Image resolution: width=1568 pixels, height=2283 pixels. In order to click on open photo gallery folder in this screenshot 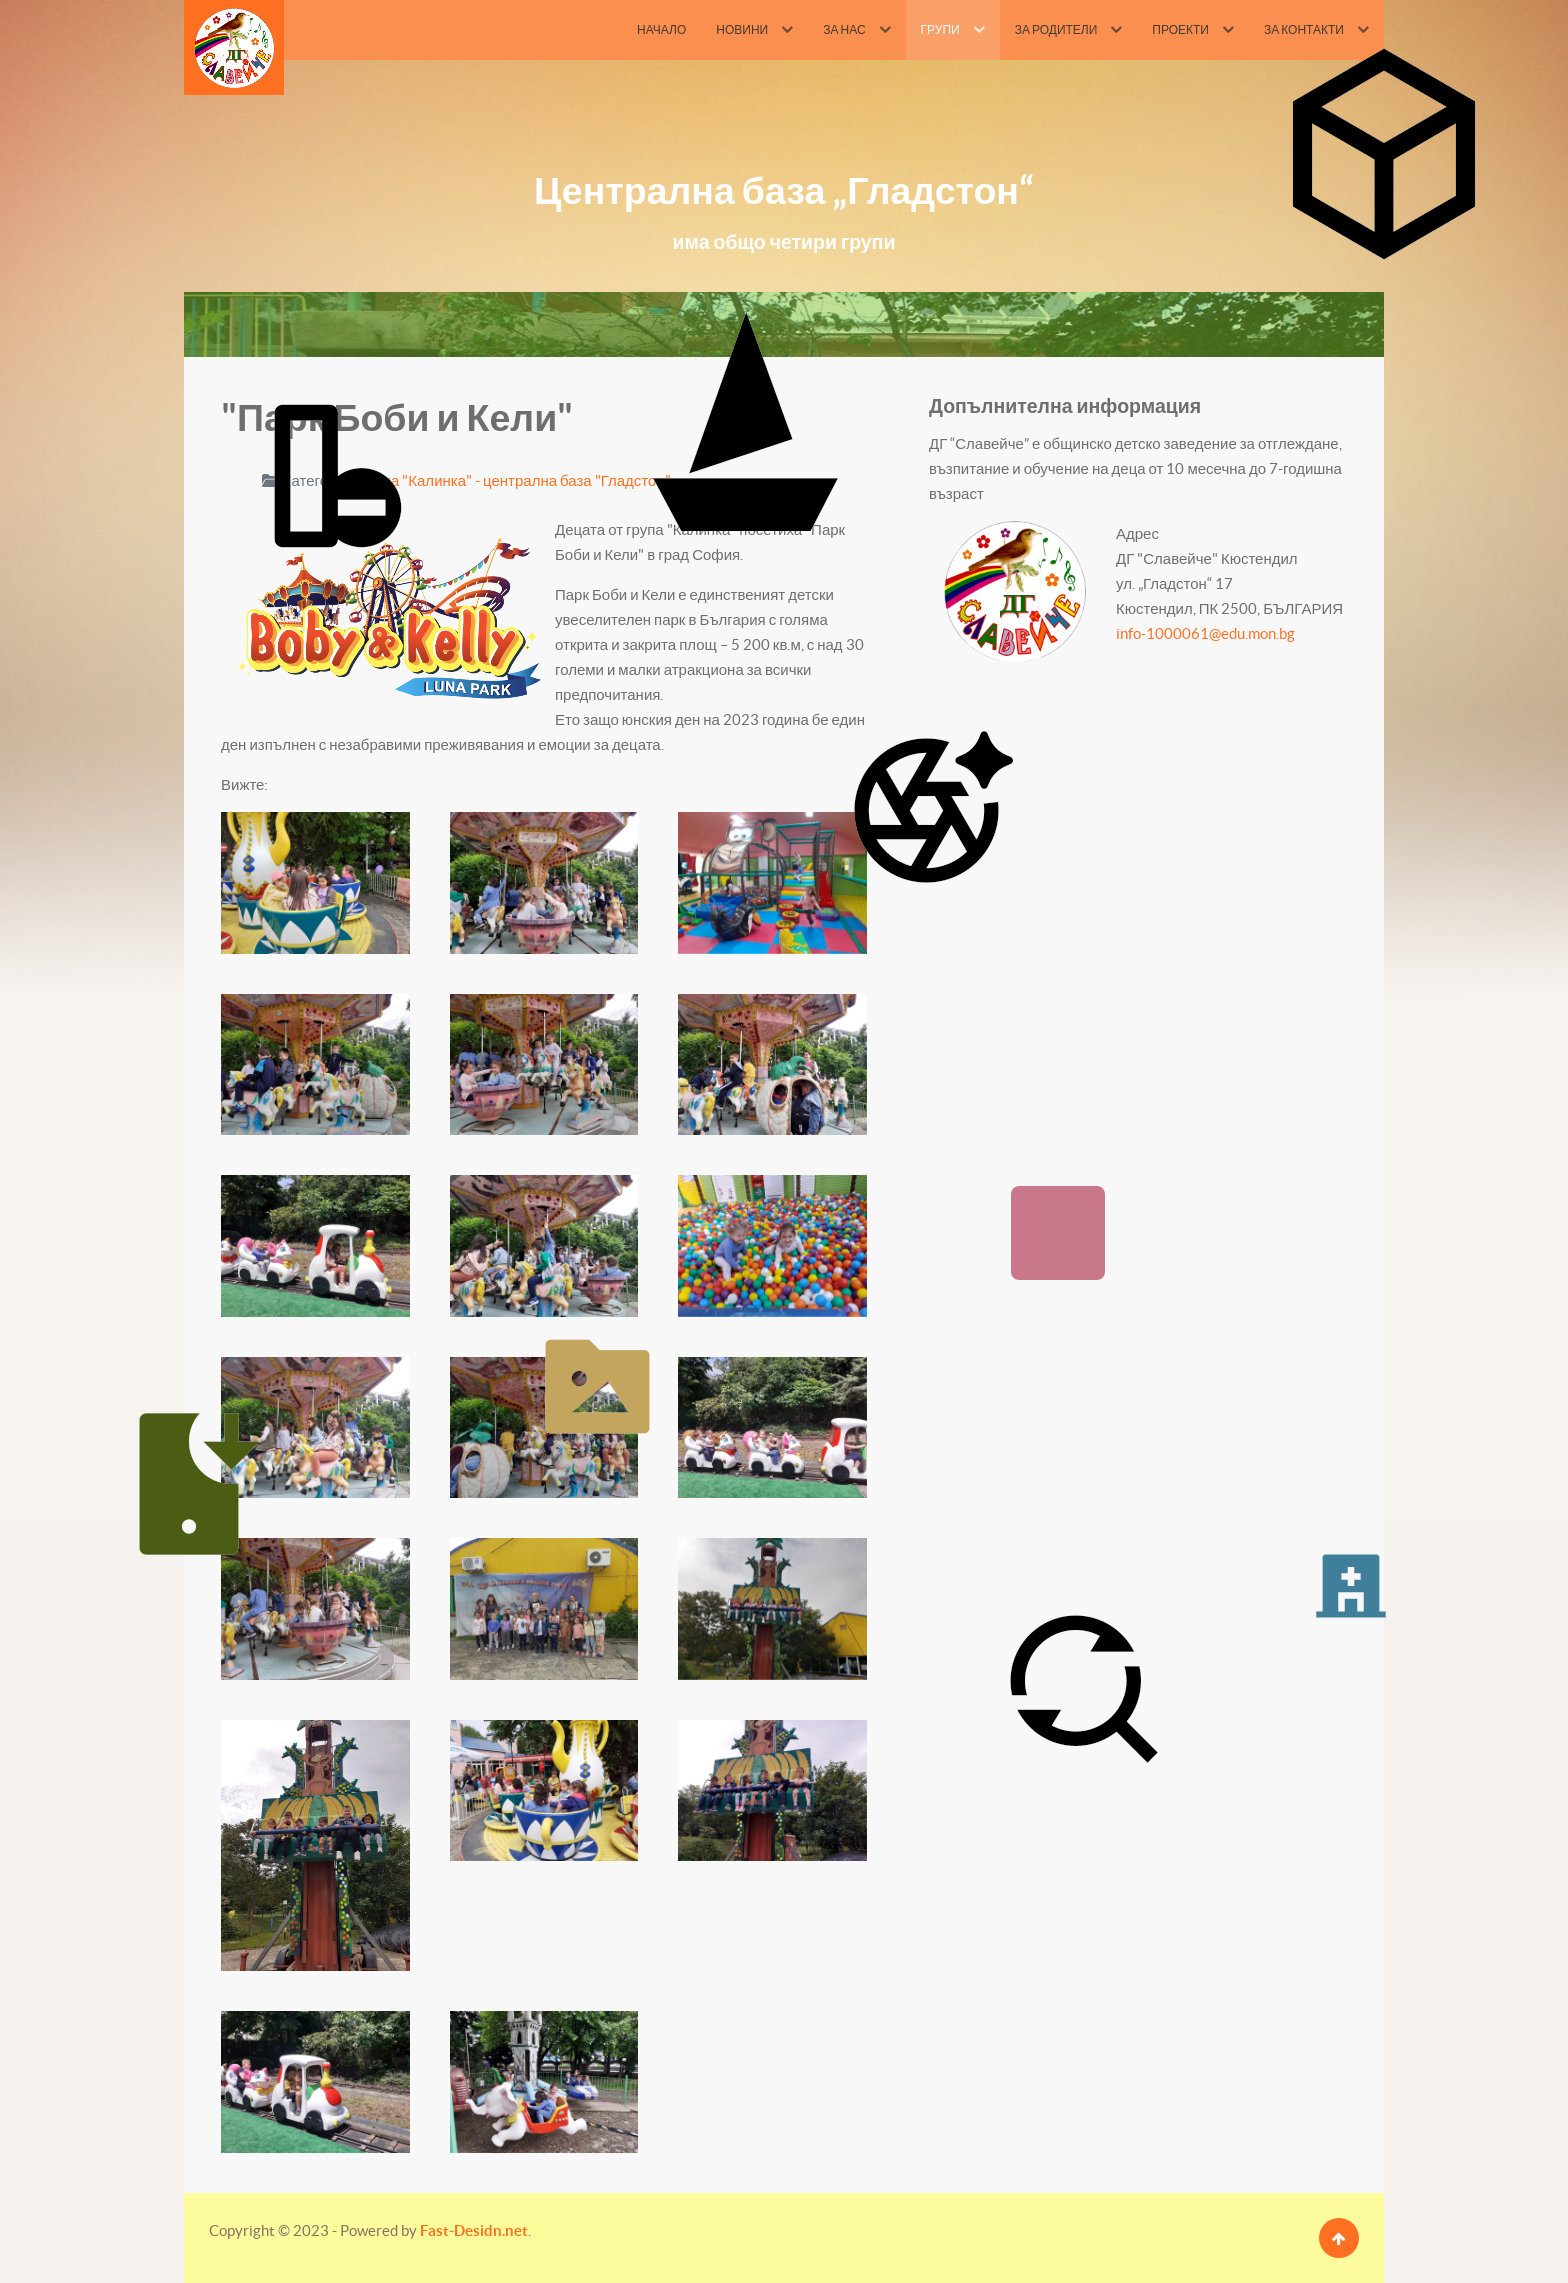, I will do `click(597, 1386)`.